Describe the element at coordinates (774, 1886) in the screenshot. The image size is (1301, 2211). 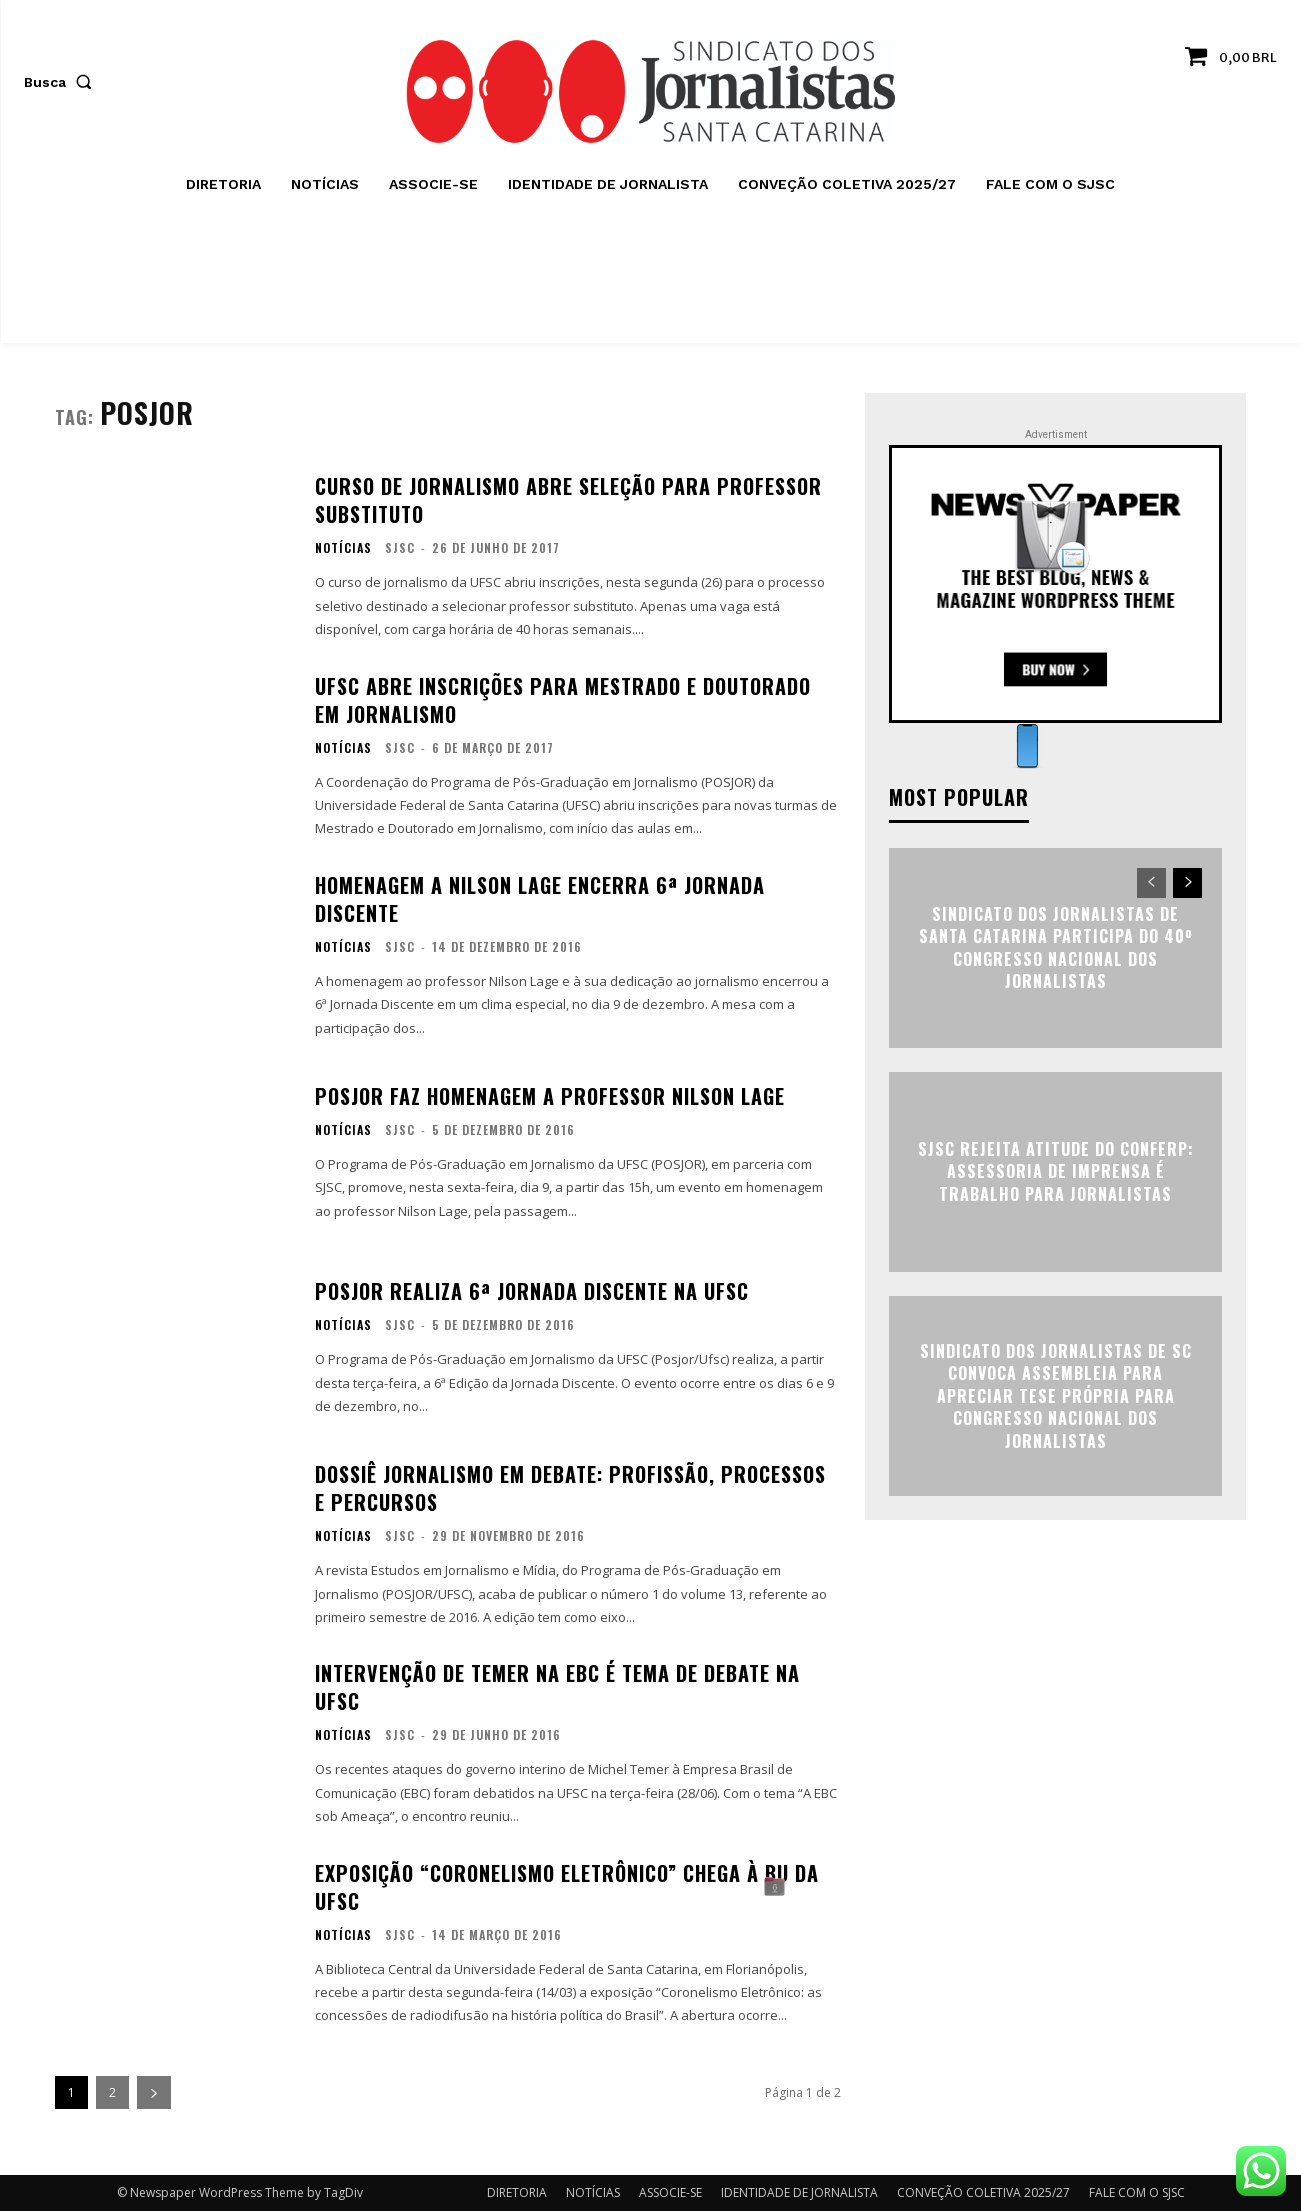
I see `open your downloads folder` at that location.